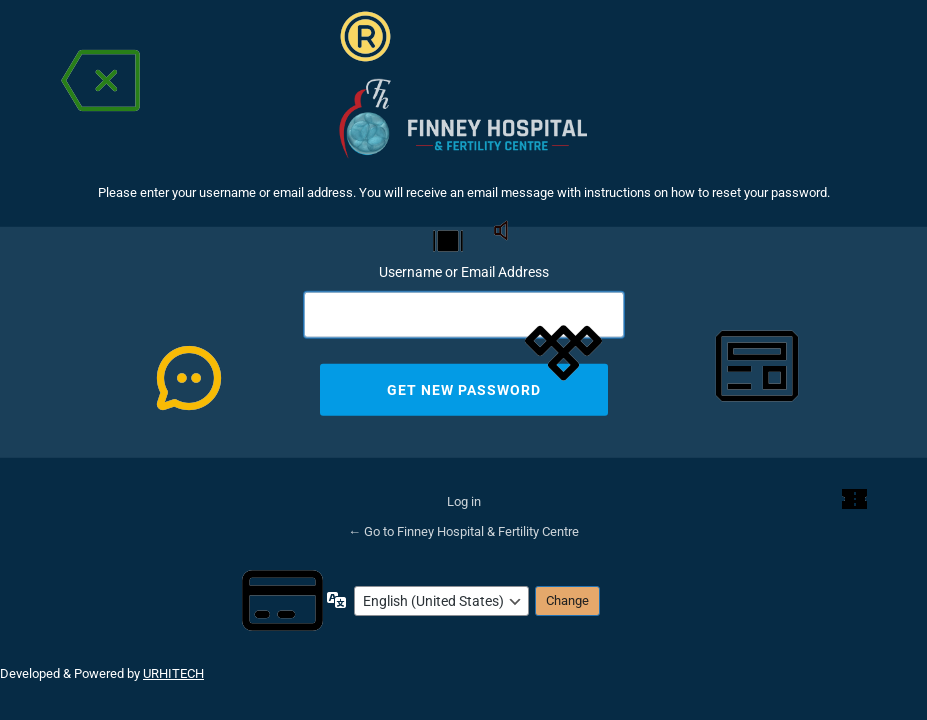 This screenshot has width=927, height=720. I want to click on speaker with no audio output, so click(504, 230).